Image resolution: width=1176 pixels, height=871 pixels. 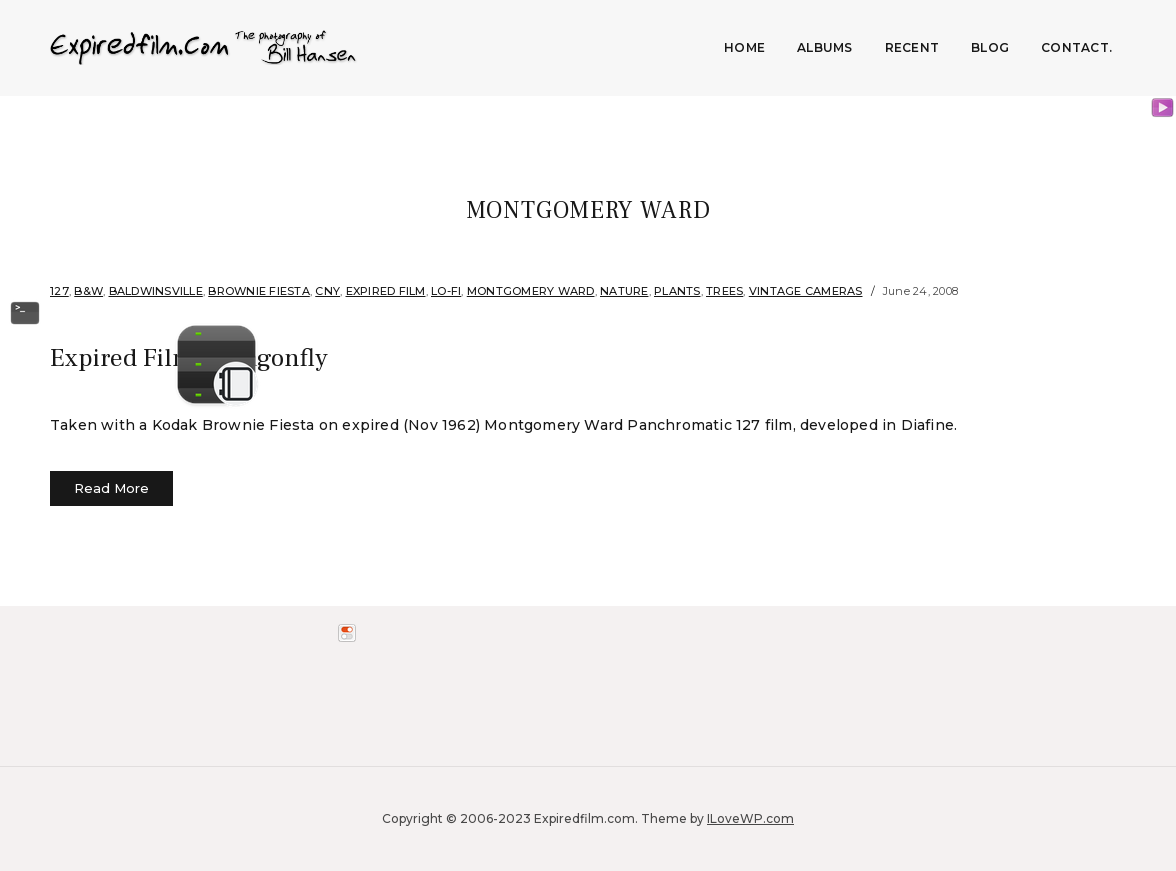 What do you see at coordinates (216, 364) in the screenshot?
I see `configure ldap server connection settings` at bounding box center [216, 364].